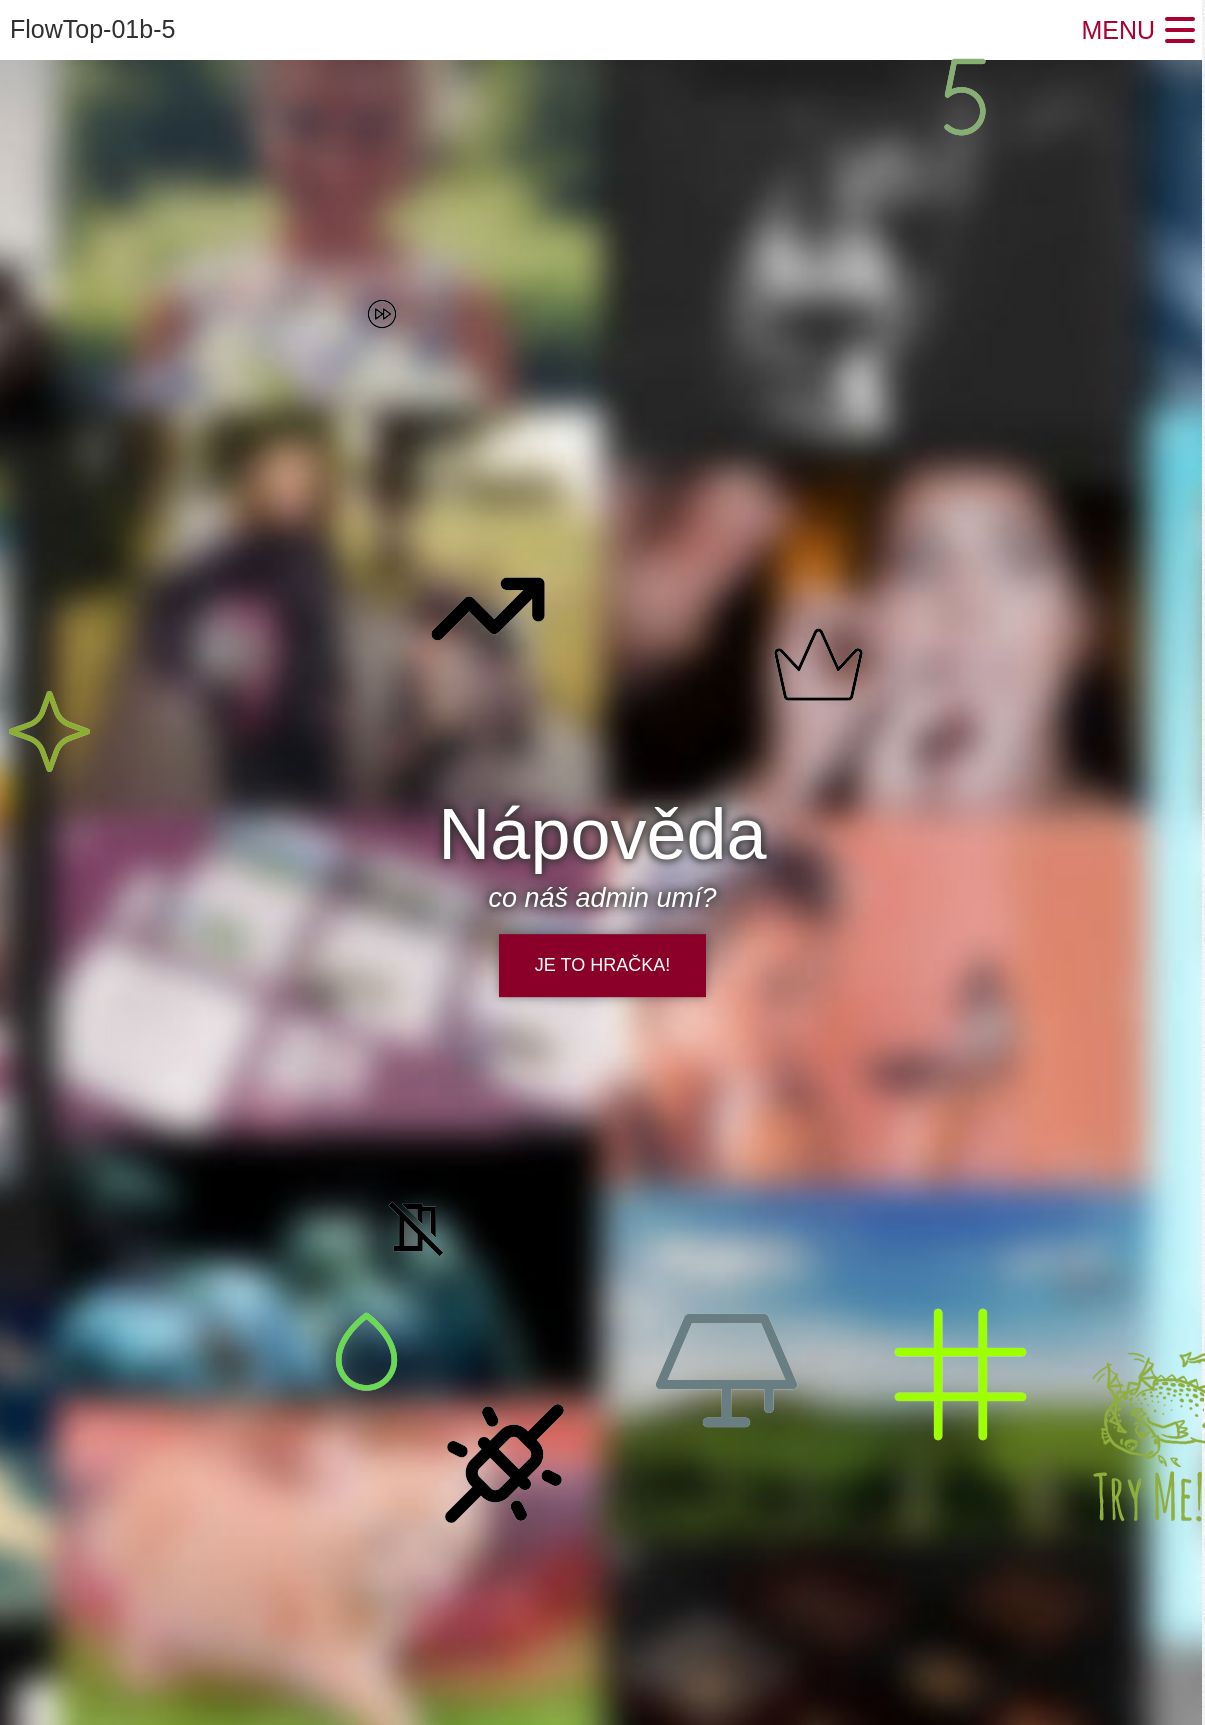 Image resolution: width=1205 pixels, height=1725 pixels. I want to click on view trending or popular content, so click(488, 609).